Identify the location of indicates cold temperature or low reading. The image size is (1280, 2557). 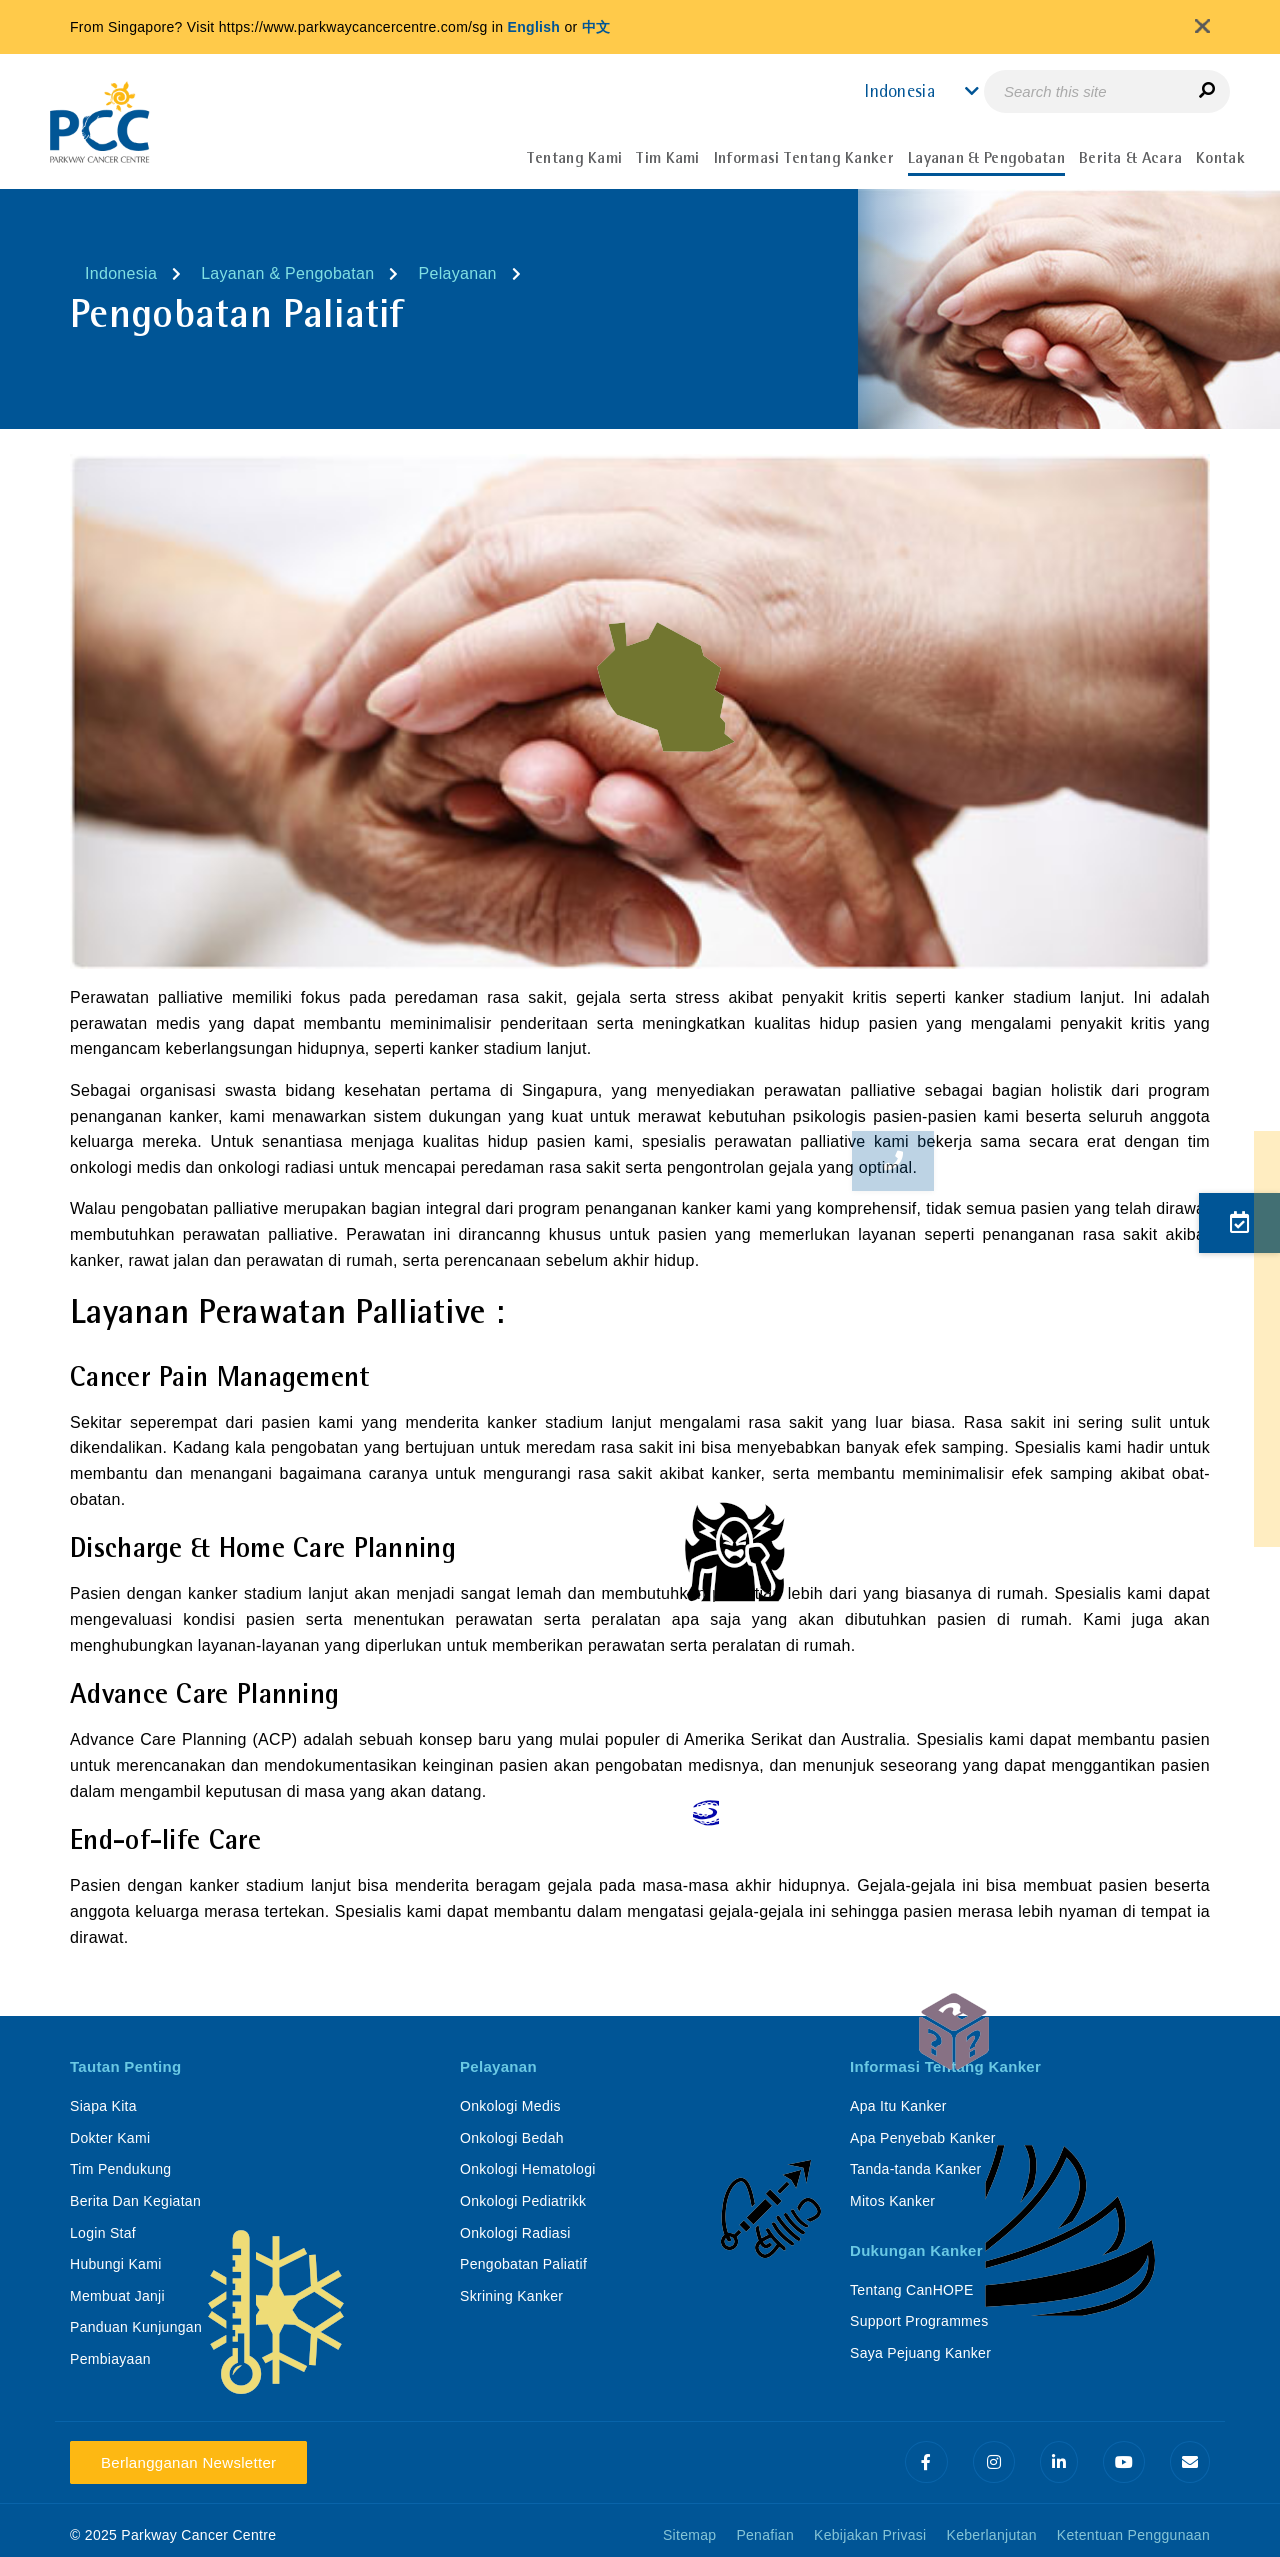
(276, 2310).